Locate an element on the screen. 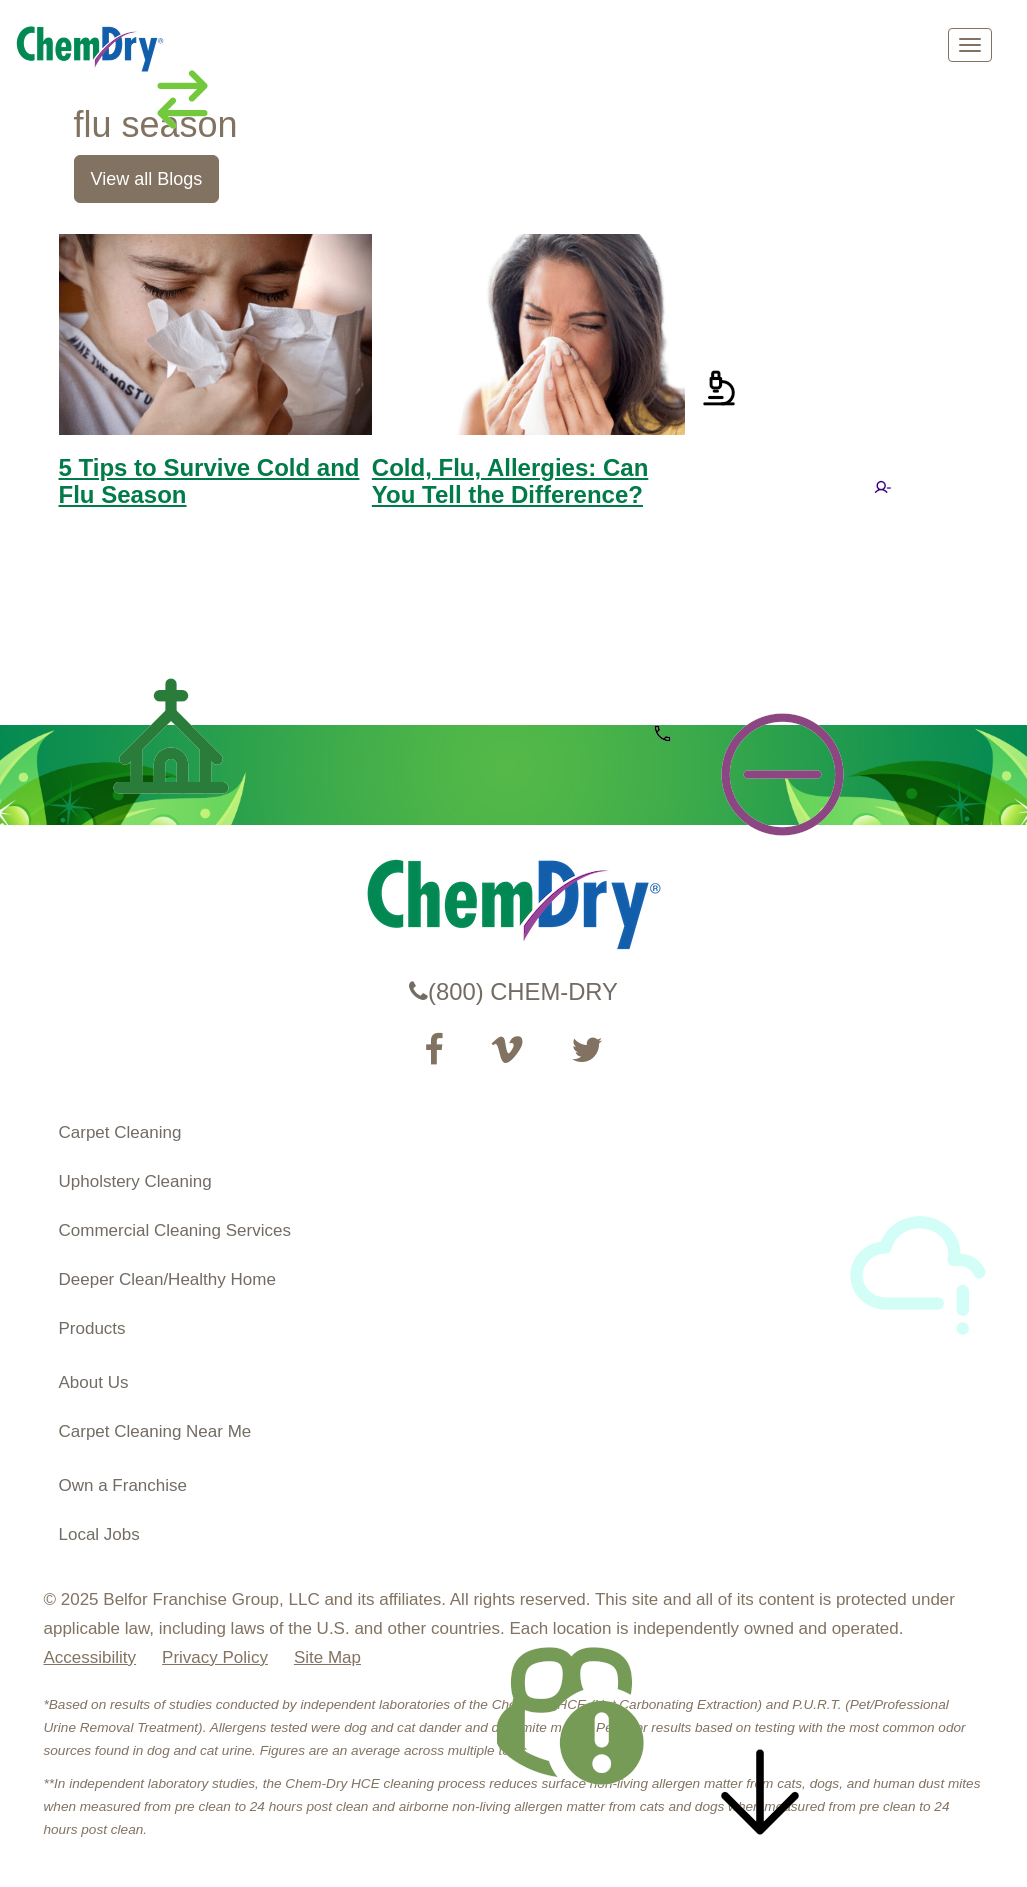 The image size is (1027, 1887). scroll down or view more content is located at coordinates (760, 1792).